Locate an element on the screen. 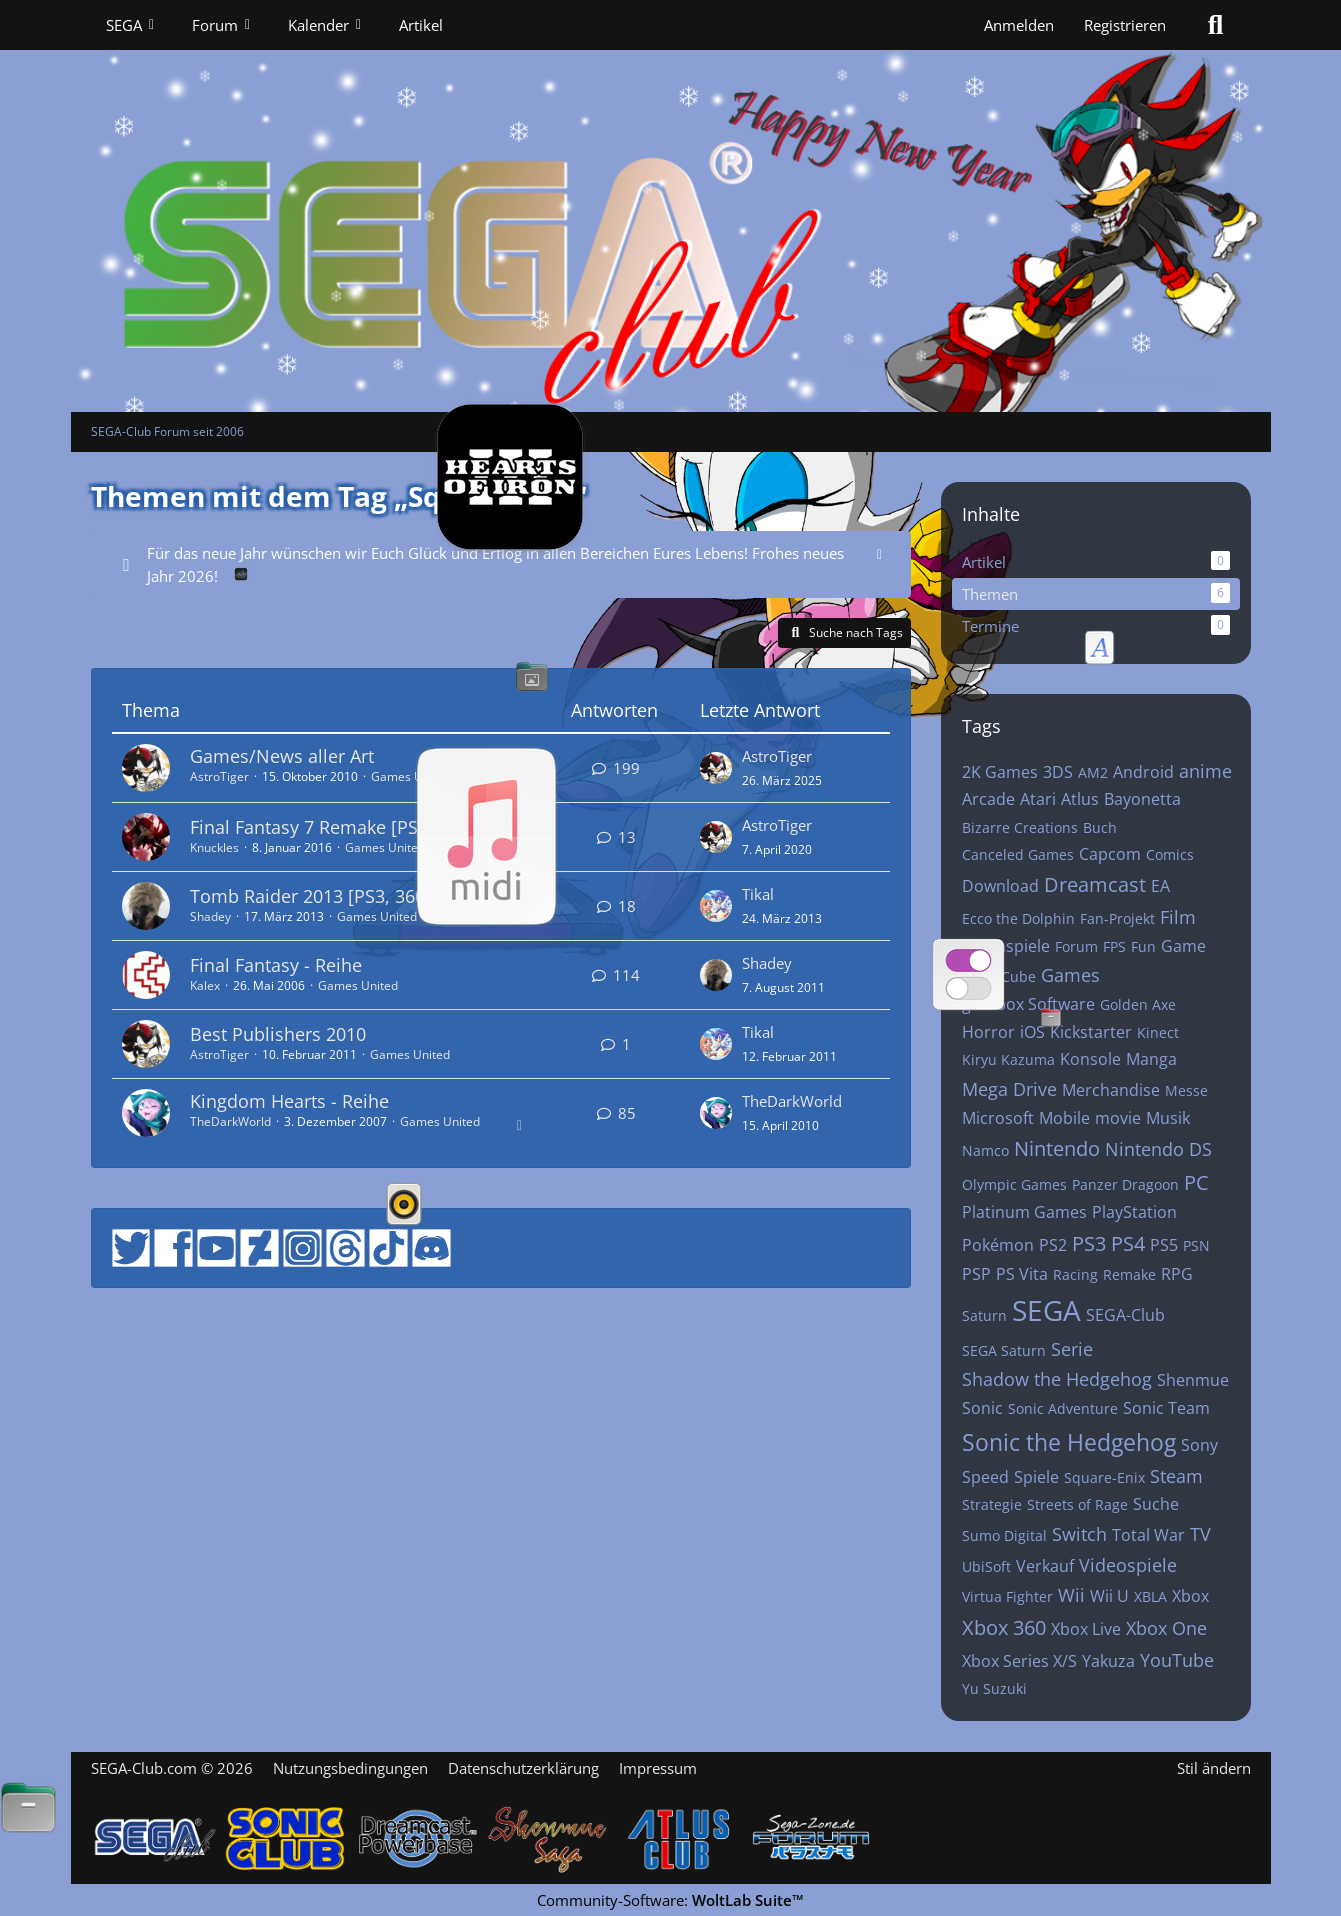  open gnome tweaks to customize desktop settings is located at coordinates (968, 974).